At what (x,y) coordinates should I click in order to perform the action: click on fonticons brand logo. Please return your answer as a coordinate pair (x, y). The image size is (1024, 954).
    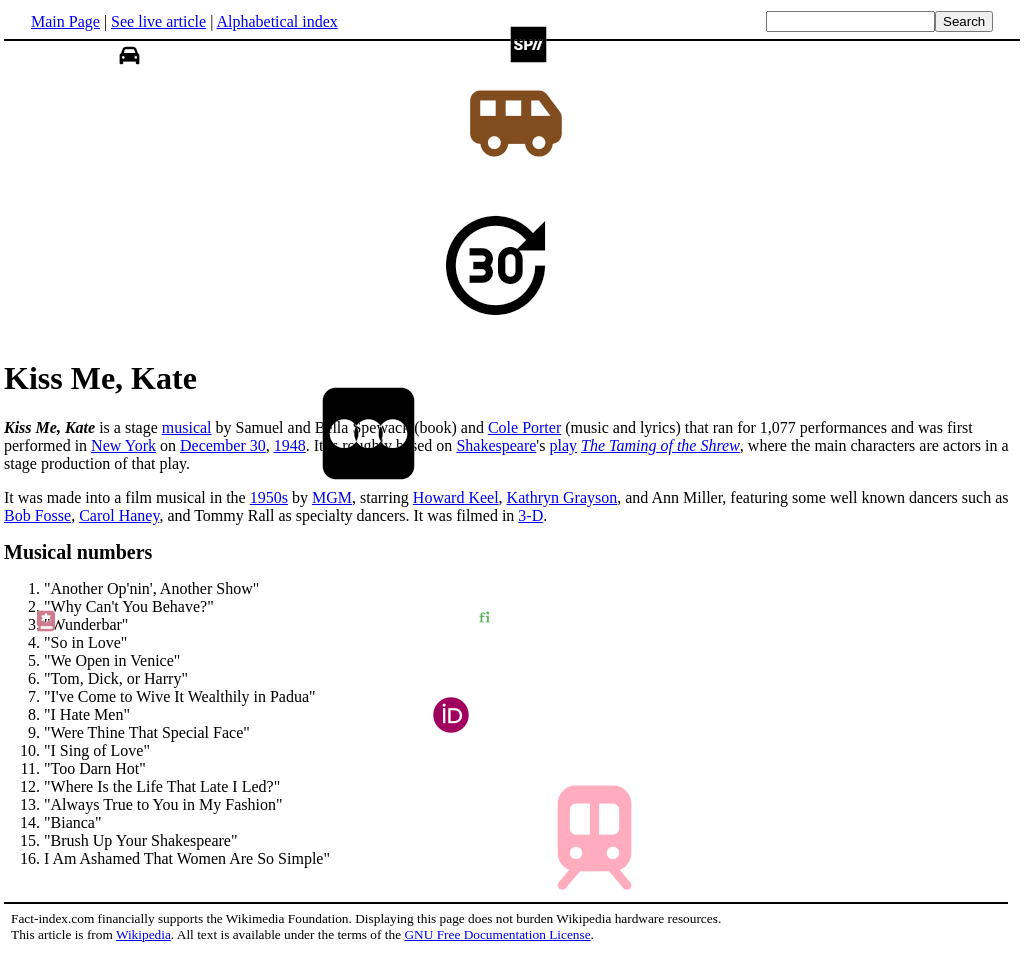
    Looking at the image, I should click on (484, 616).